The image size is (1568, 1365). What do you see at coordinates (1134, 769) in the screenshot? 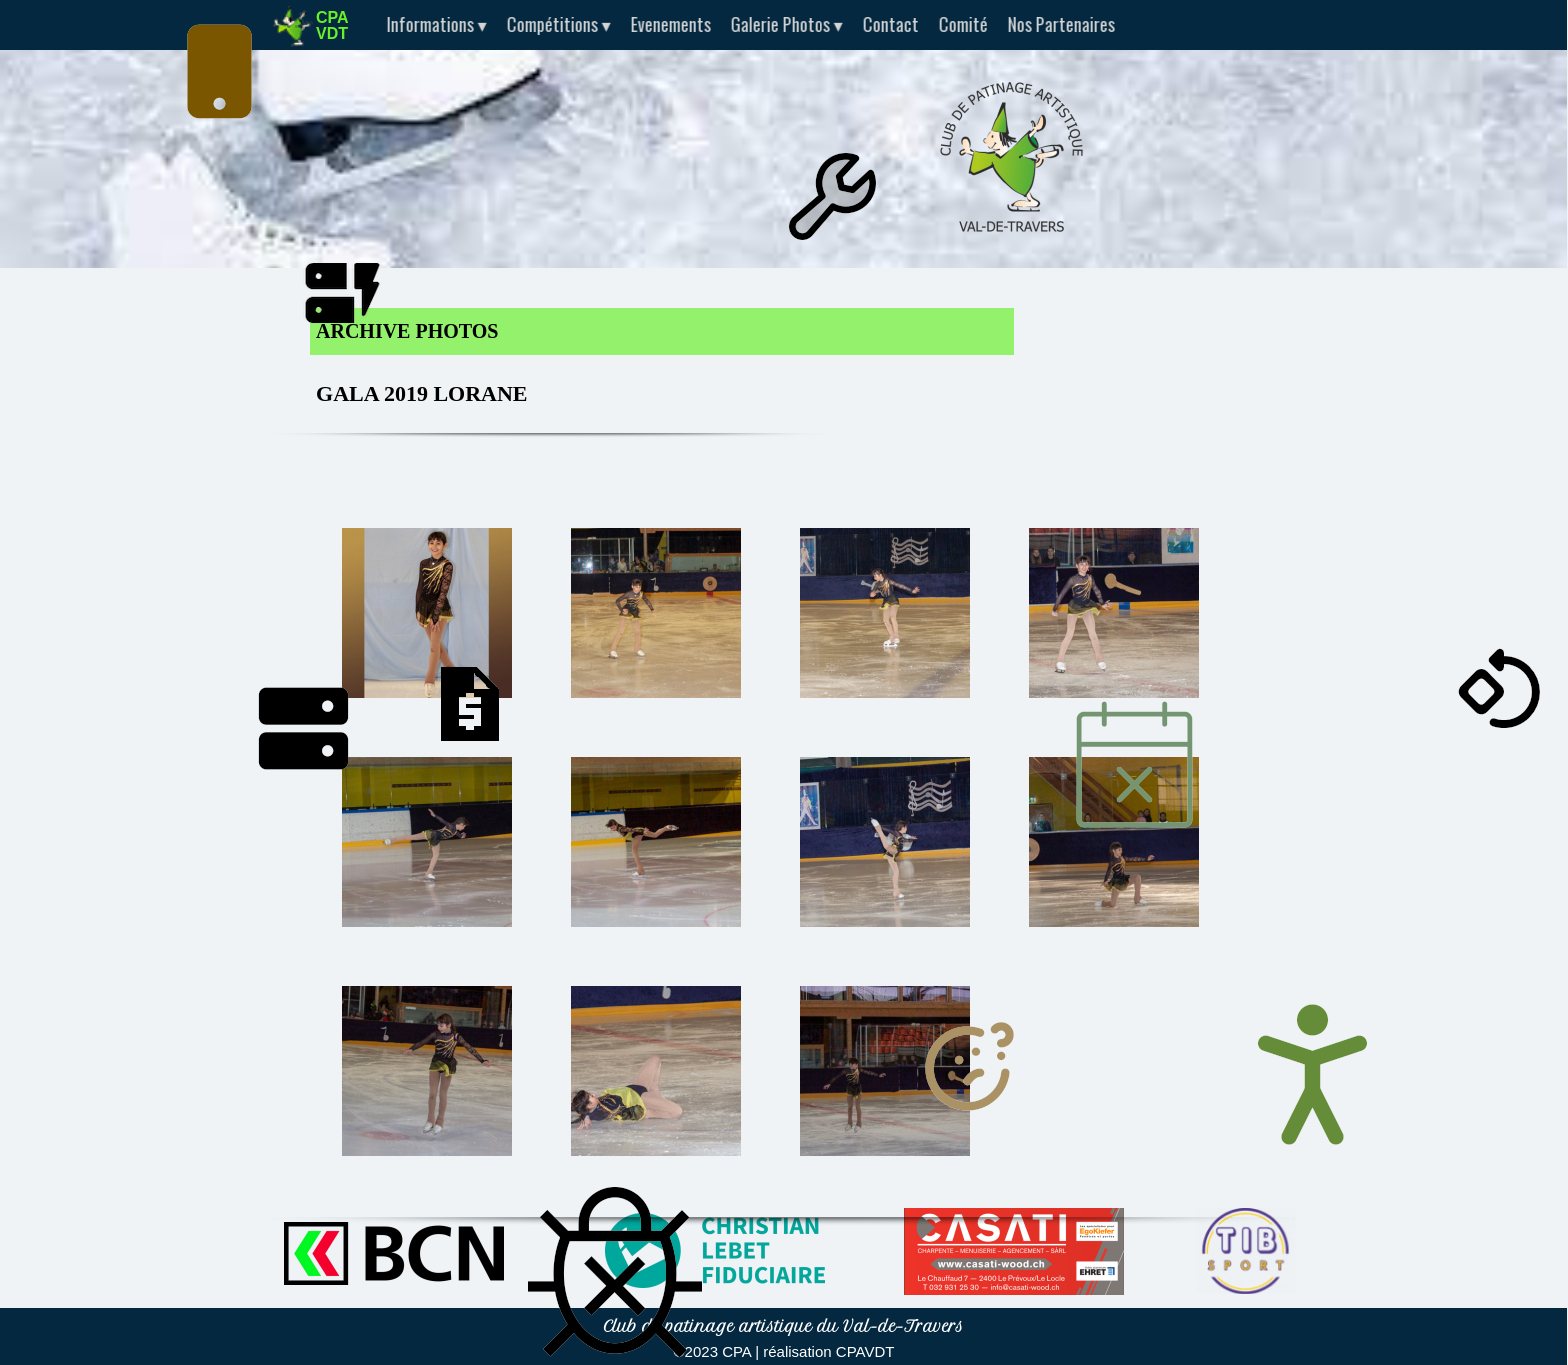
I see `cancel or delete an event` at bounding box center [1134, 769].